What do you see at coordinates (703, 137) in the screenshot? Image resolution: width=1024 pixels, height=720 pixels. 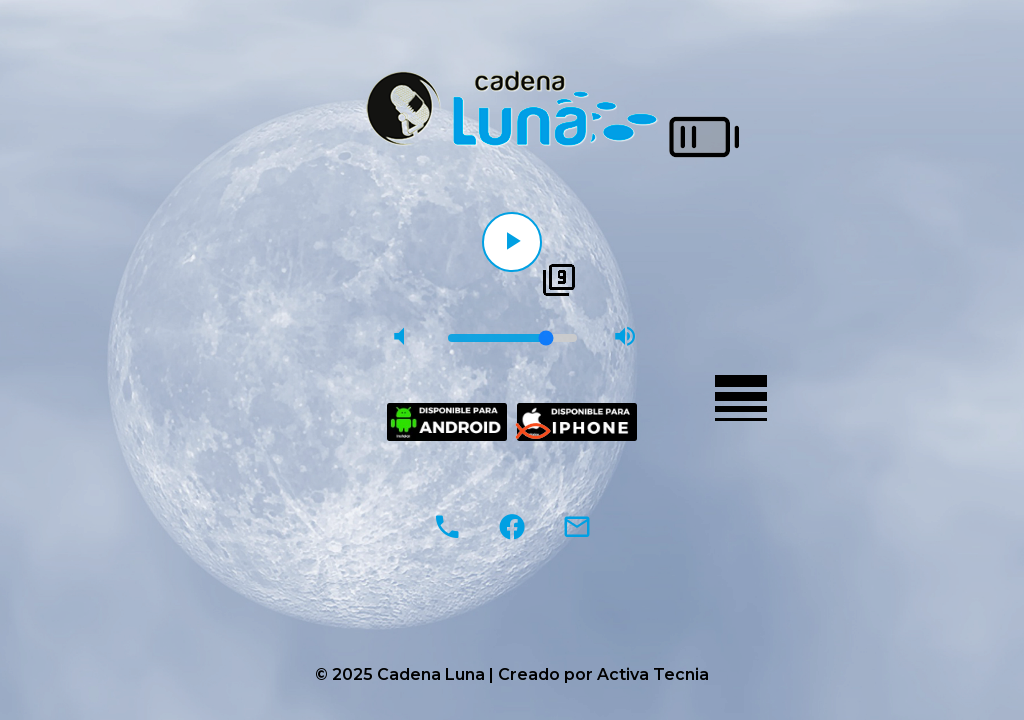 I see `indicates medium battery level` at bounding box center [703, 137].